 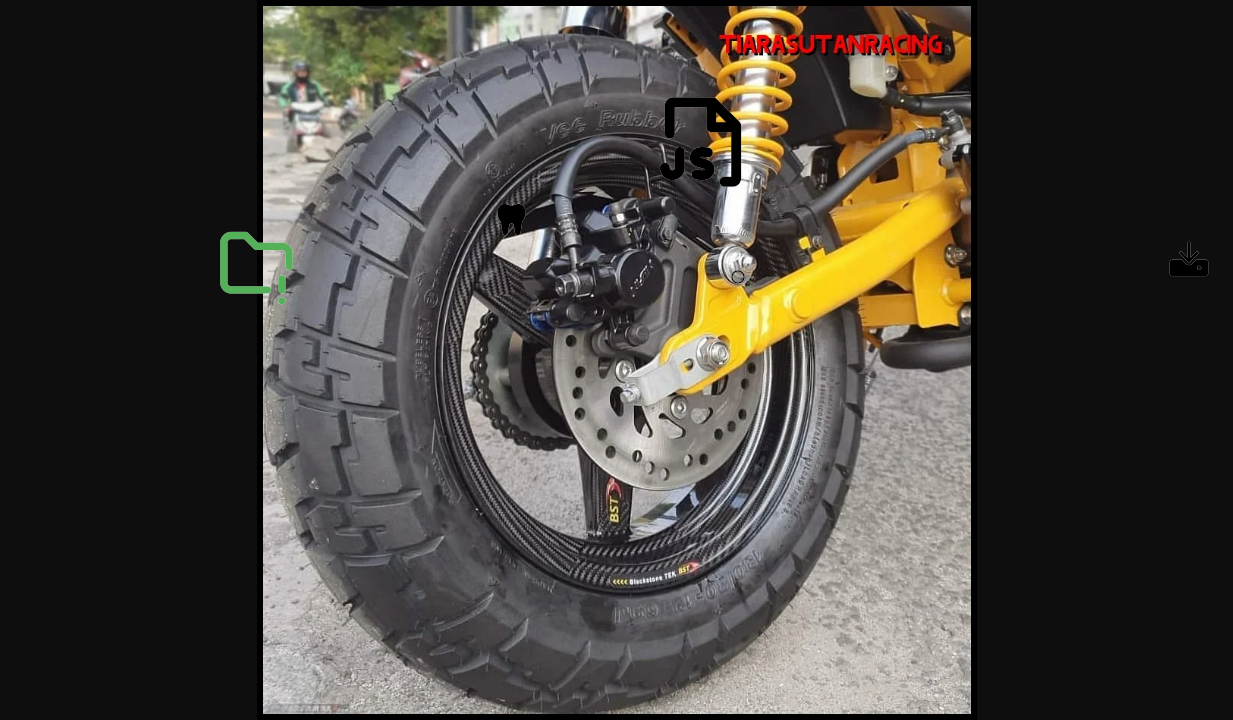 What do you see at coordinates (703, 142) in the screenshot?
I see `javascript file in a project directory` at bounding box center [703, 142].